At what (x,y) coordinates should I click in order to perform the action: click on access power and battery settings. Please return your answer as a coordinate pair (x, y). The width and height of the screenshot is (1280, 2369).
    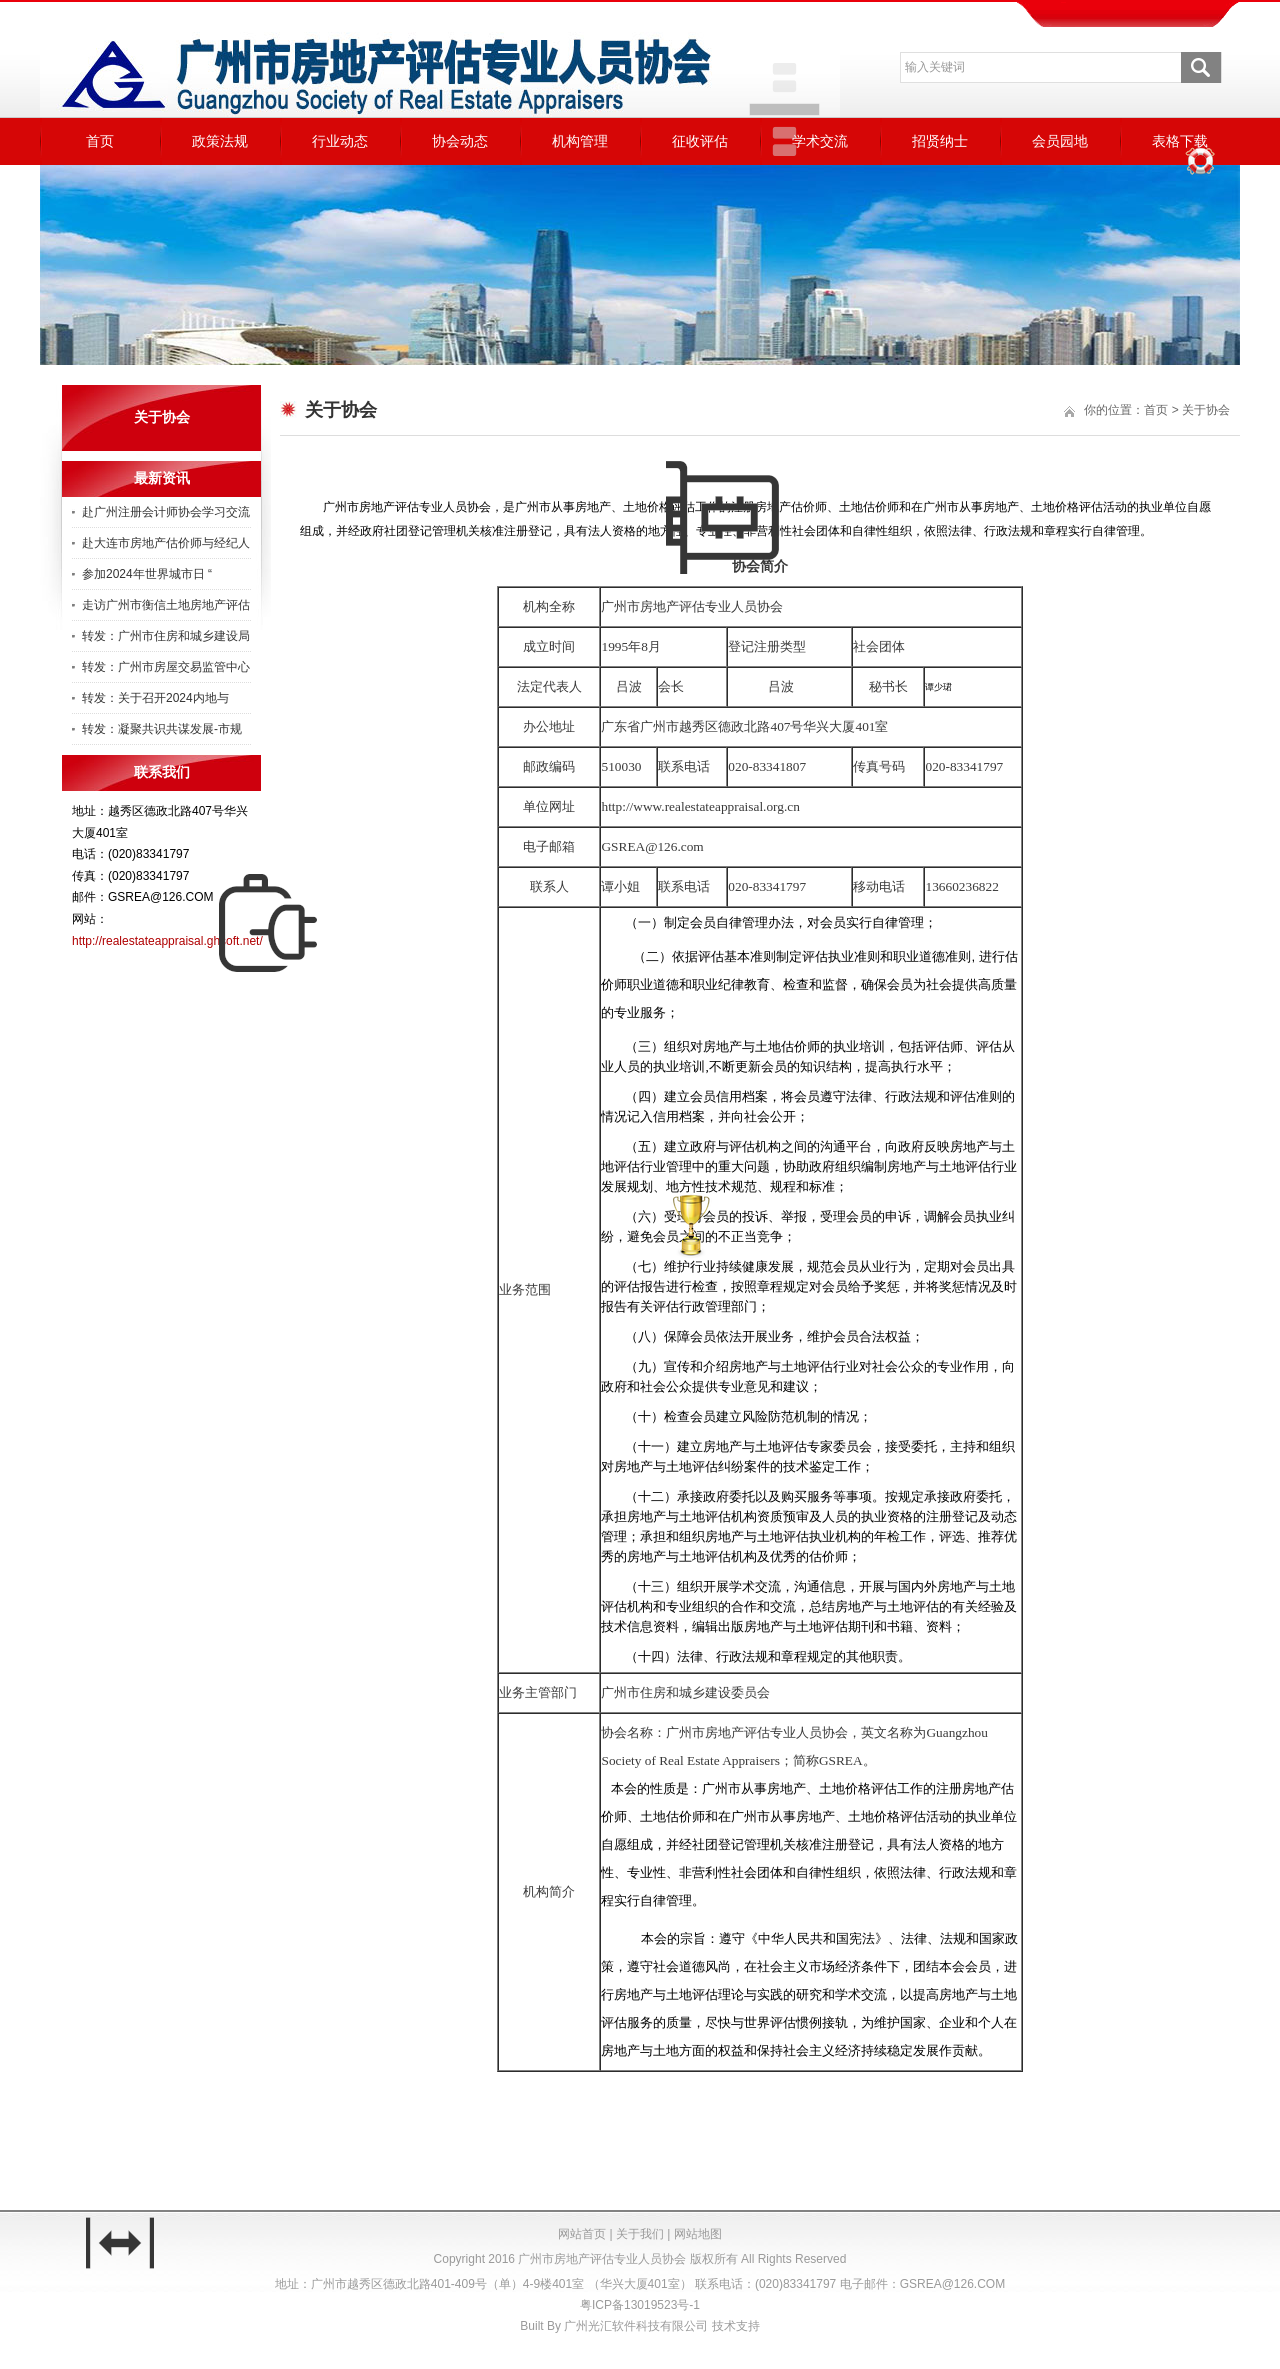
    Looking at the image, I should click on (268, 923).